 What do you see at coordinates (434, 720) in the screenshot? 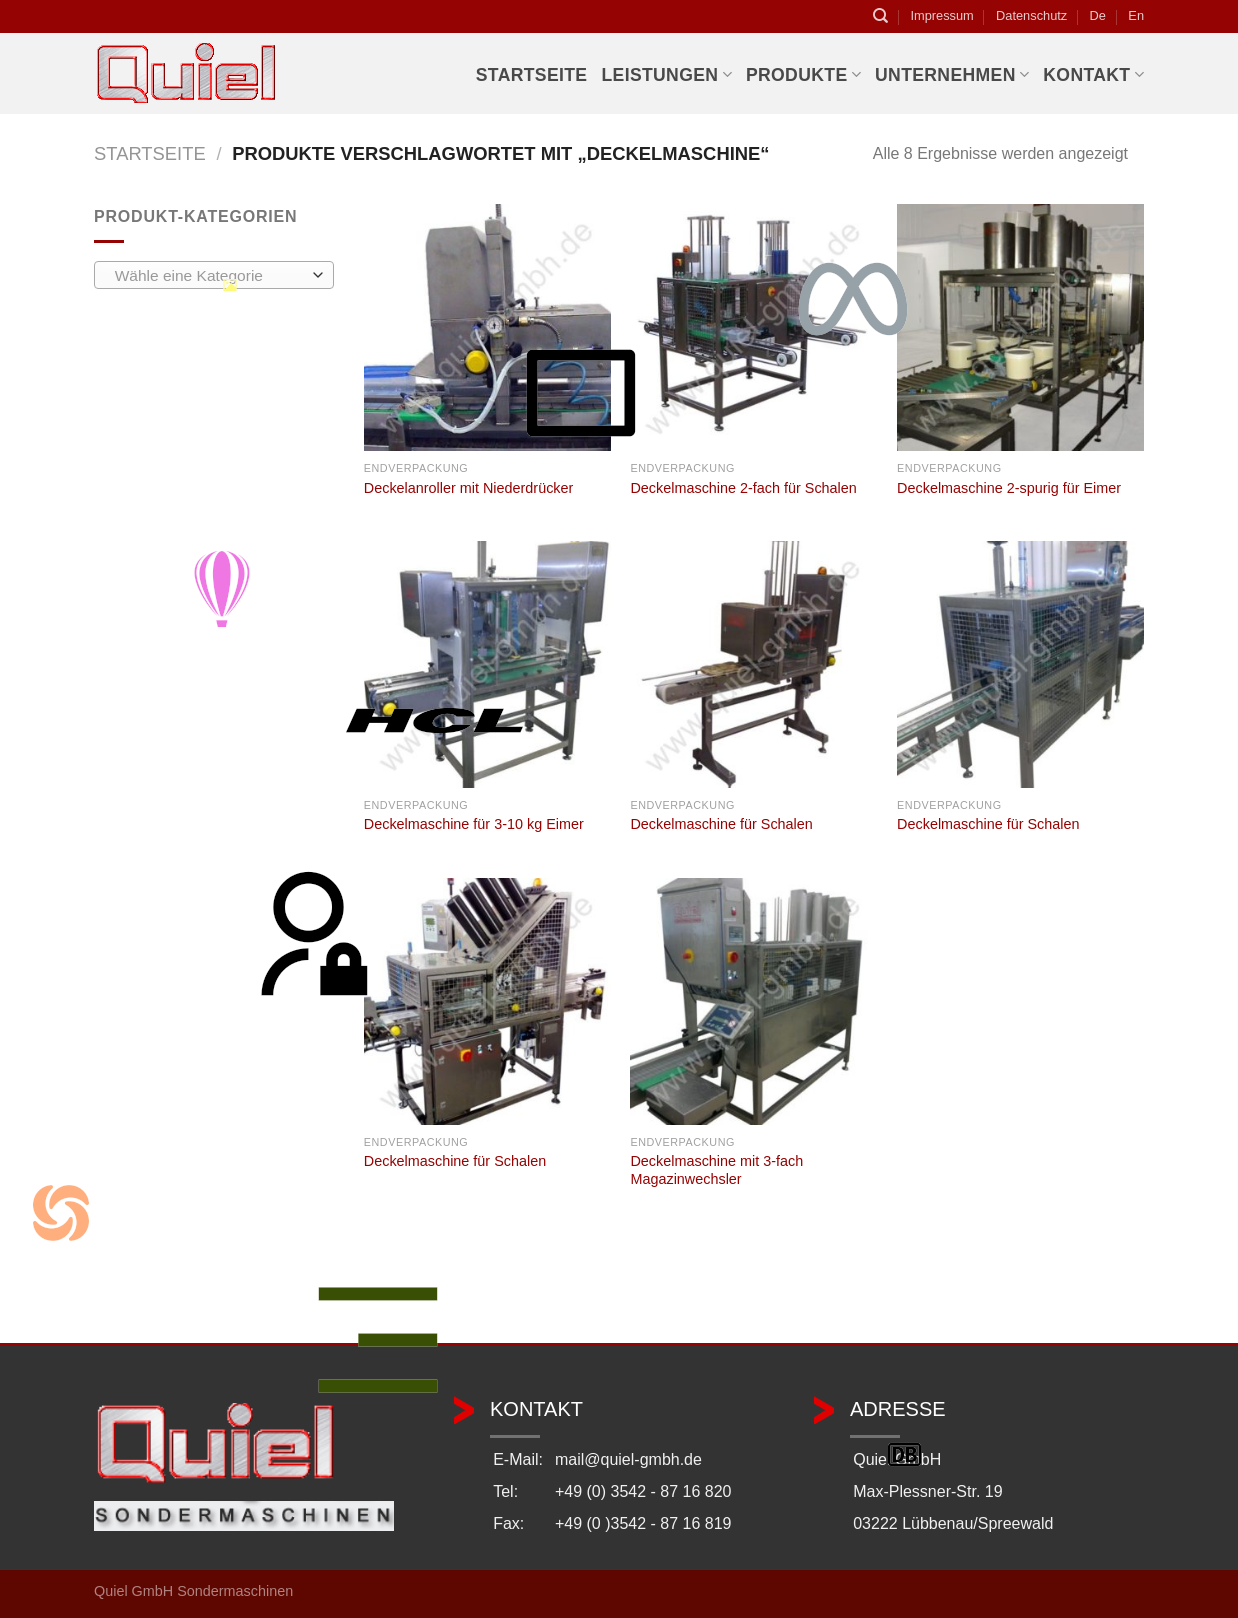
I see `HCL Technologies company logo` at bounding box center [434, 720].